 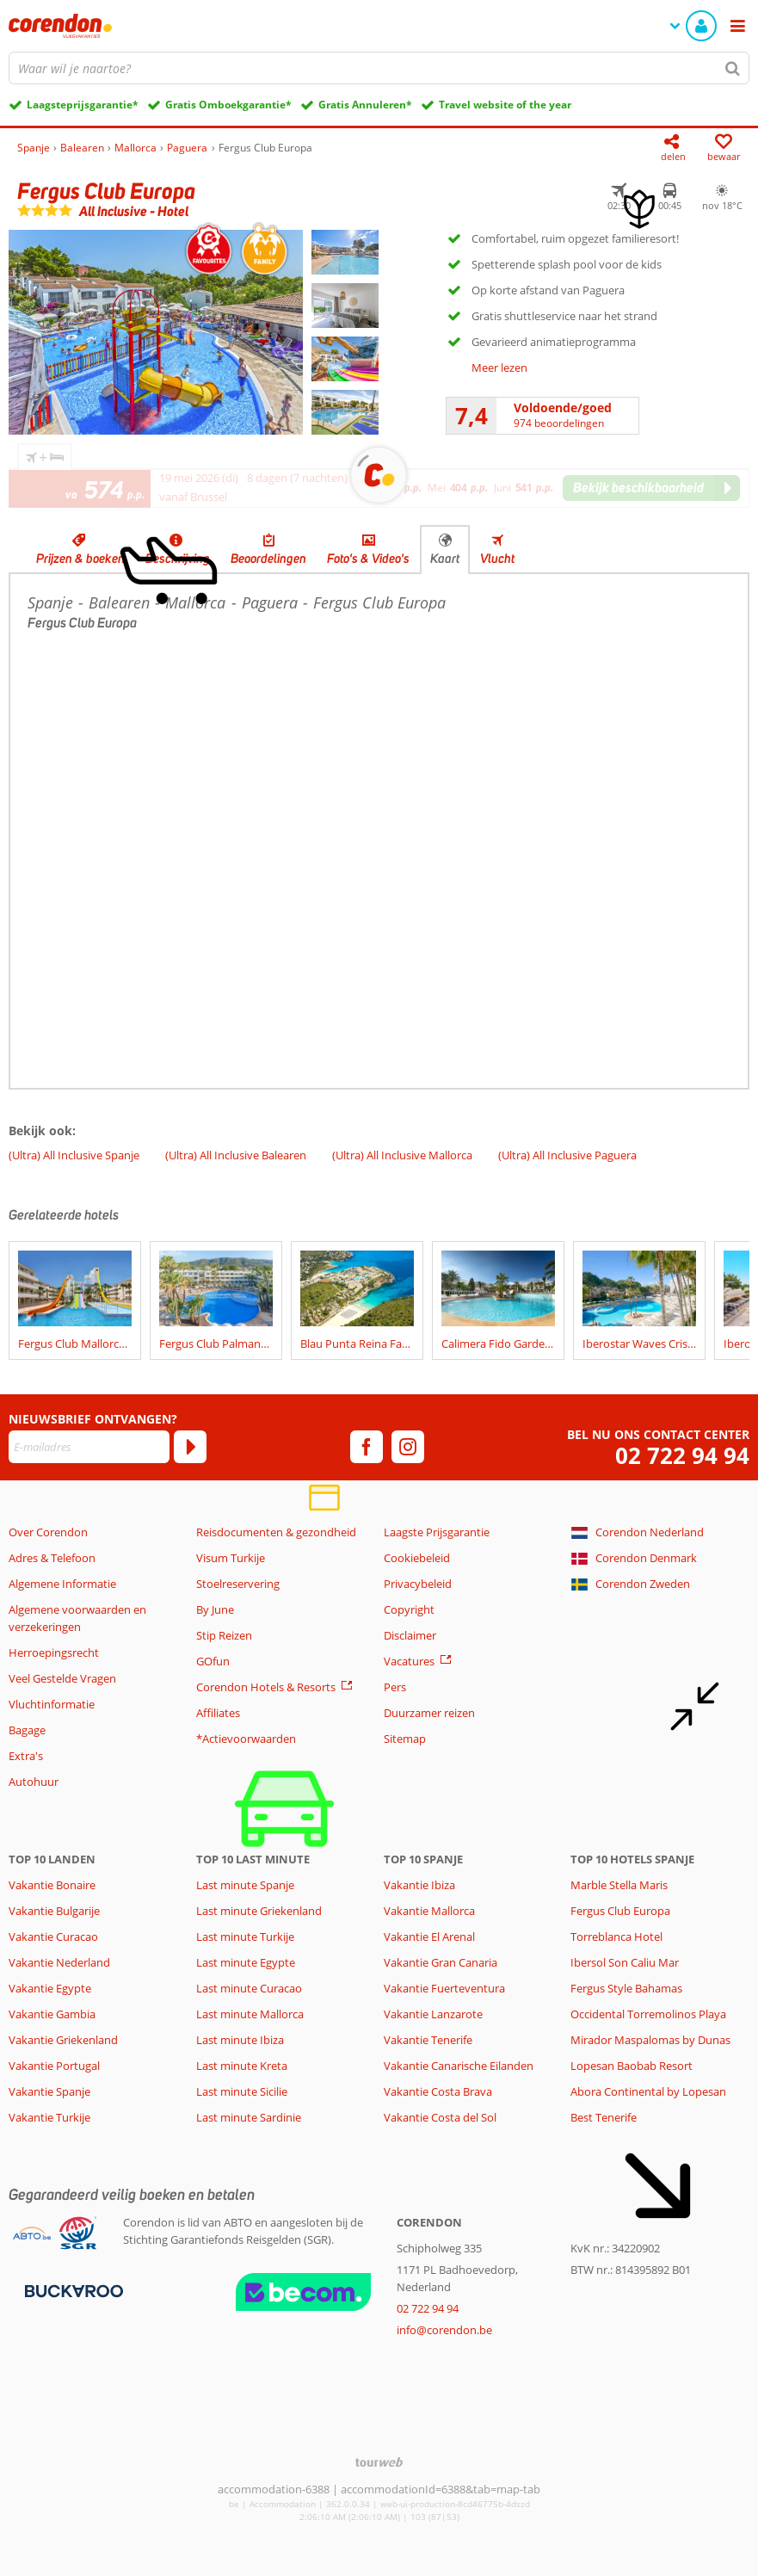 What do you see at coordinates (169, 569) in the screenshot?
I see `indicates flight is taxiing on runway` at bounding box center [169, 569].